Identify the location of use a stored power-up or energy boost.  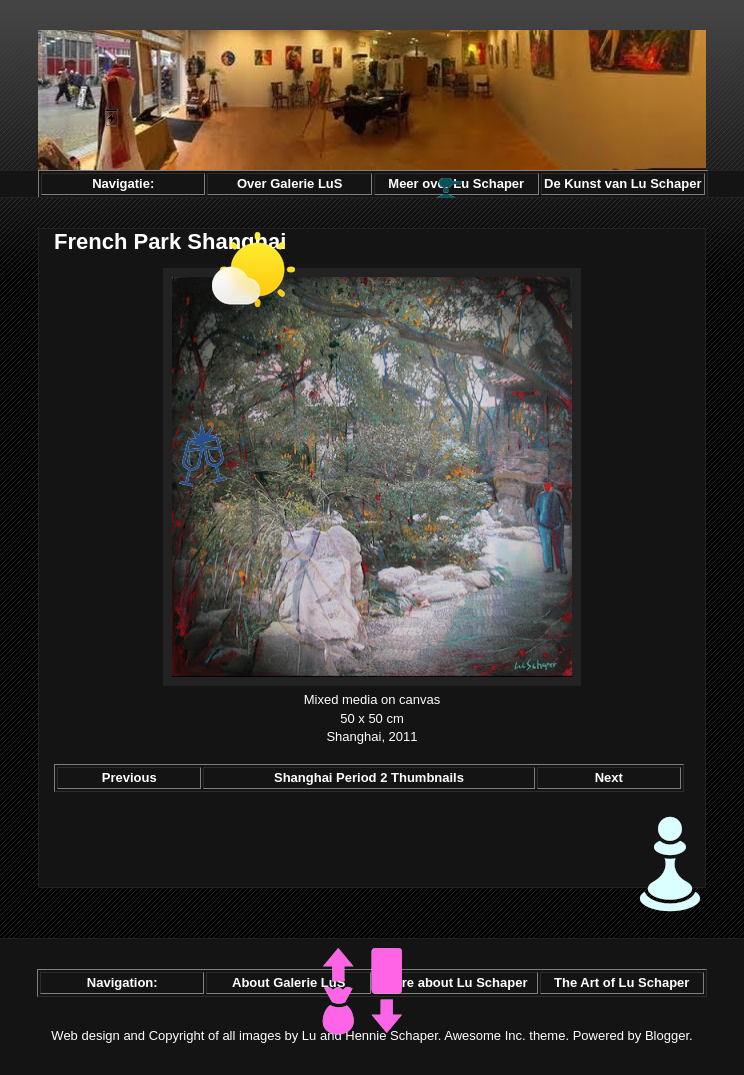
(111, 117).